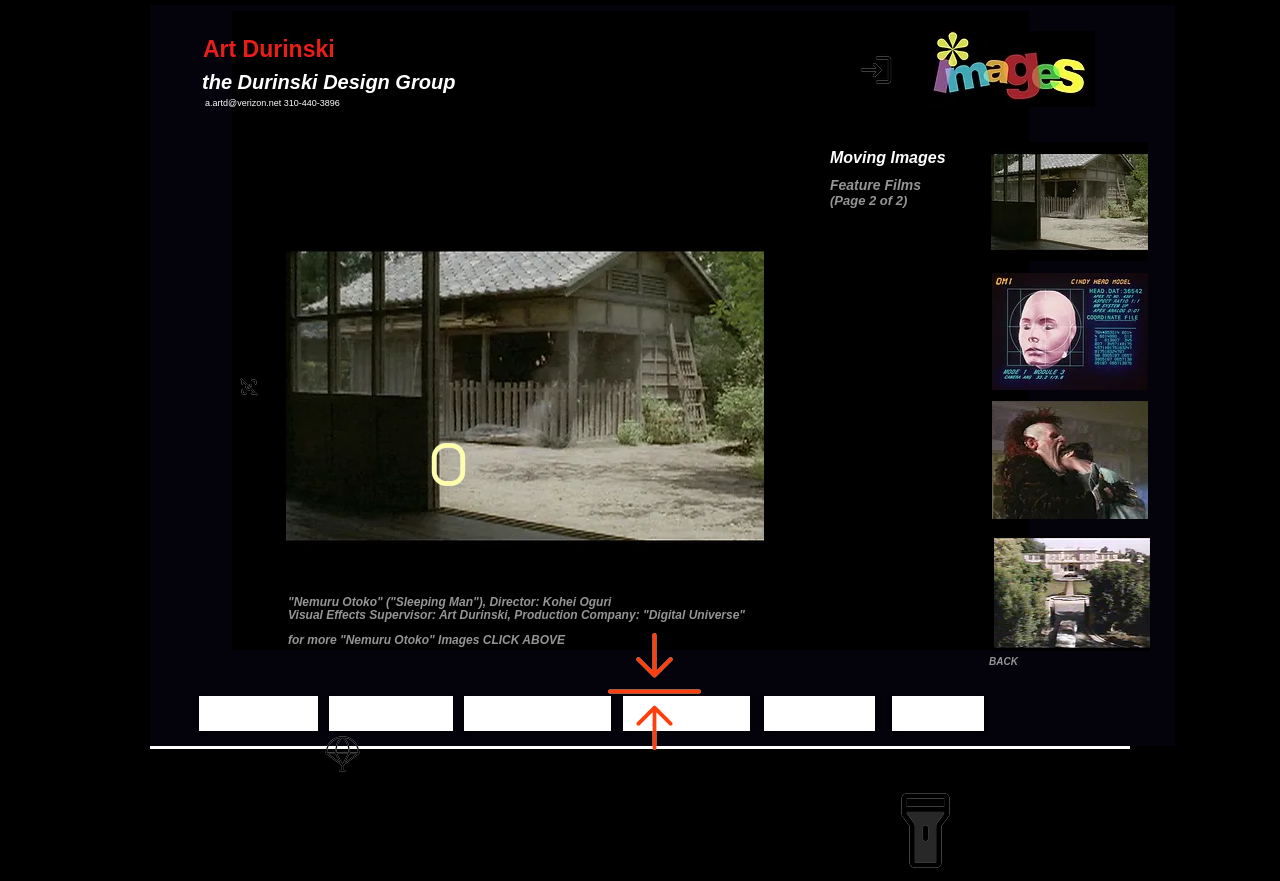 This screenshot has height=881, width=1280. I want to click on collapse or minimize vertical content, so click(654, 691).